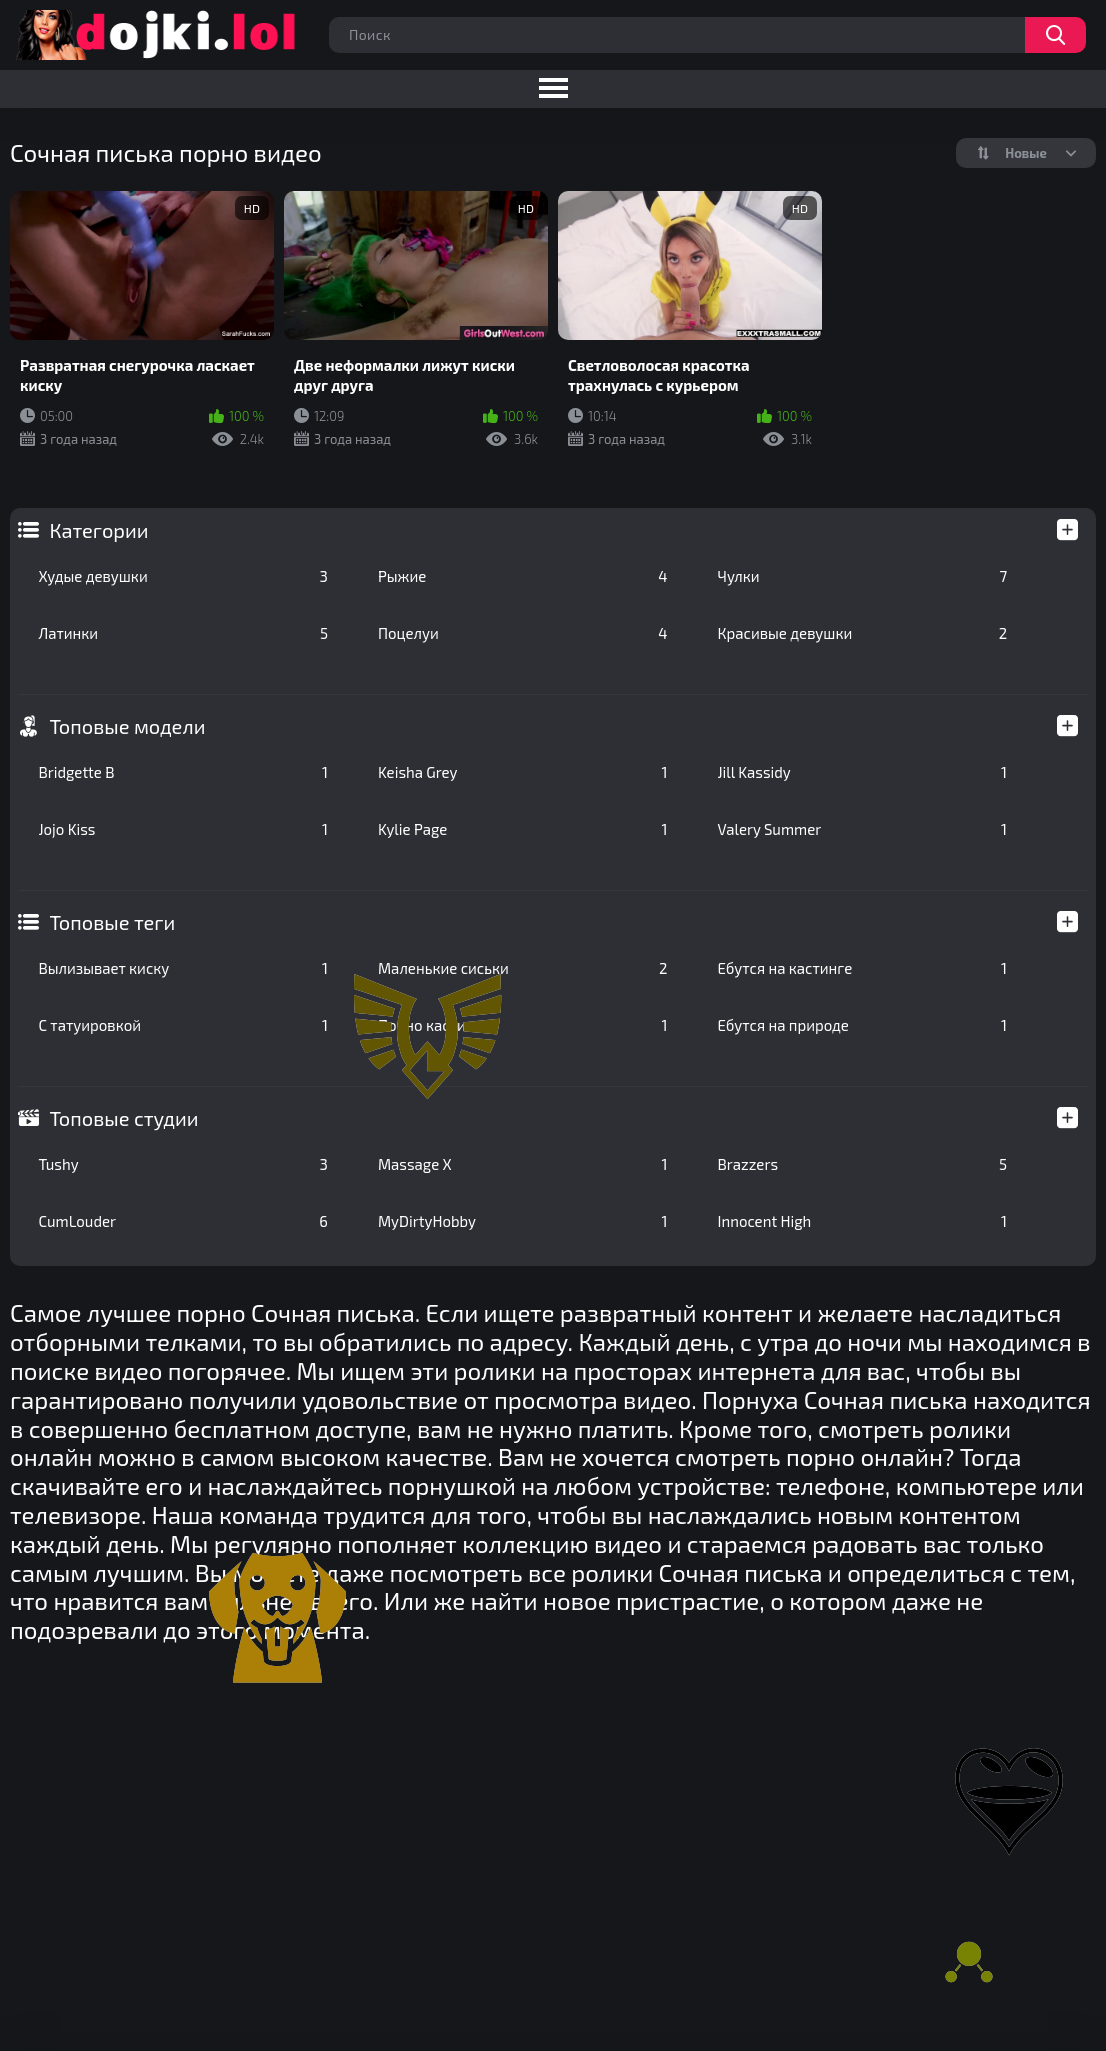 The image size is (1106, 2051). I want to click on guild or faction emblem in a game interface, so click(427, 1026).